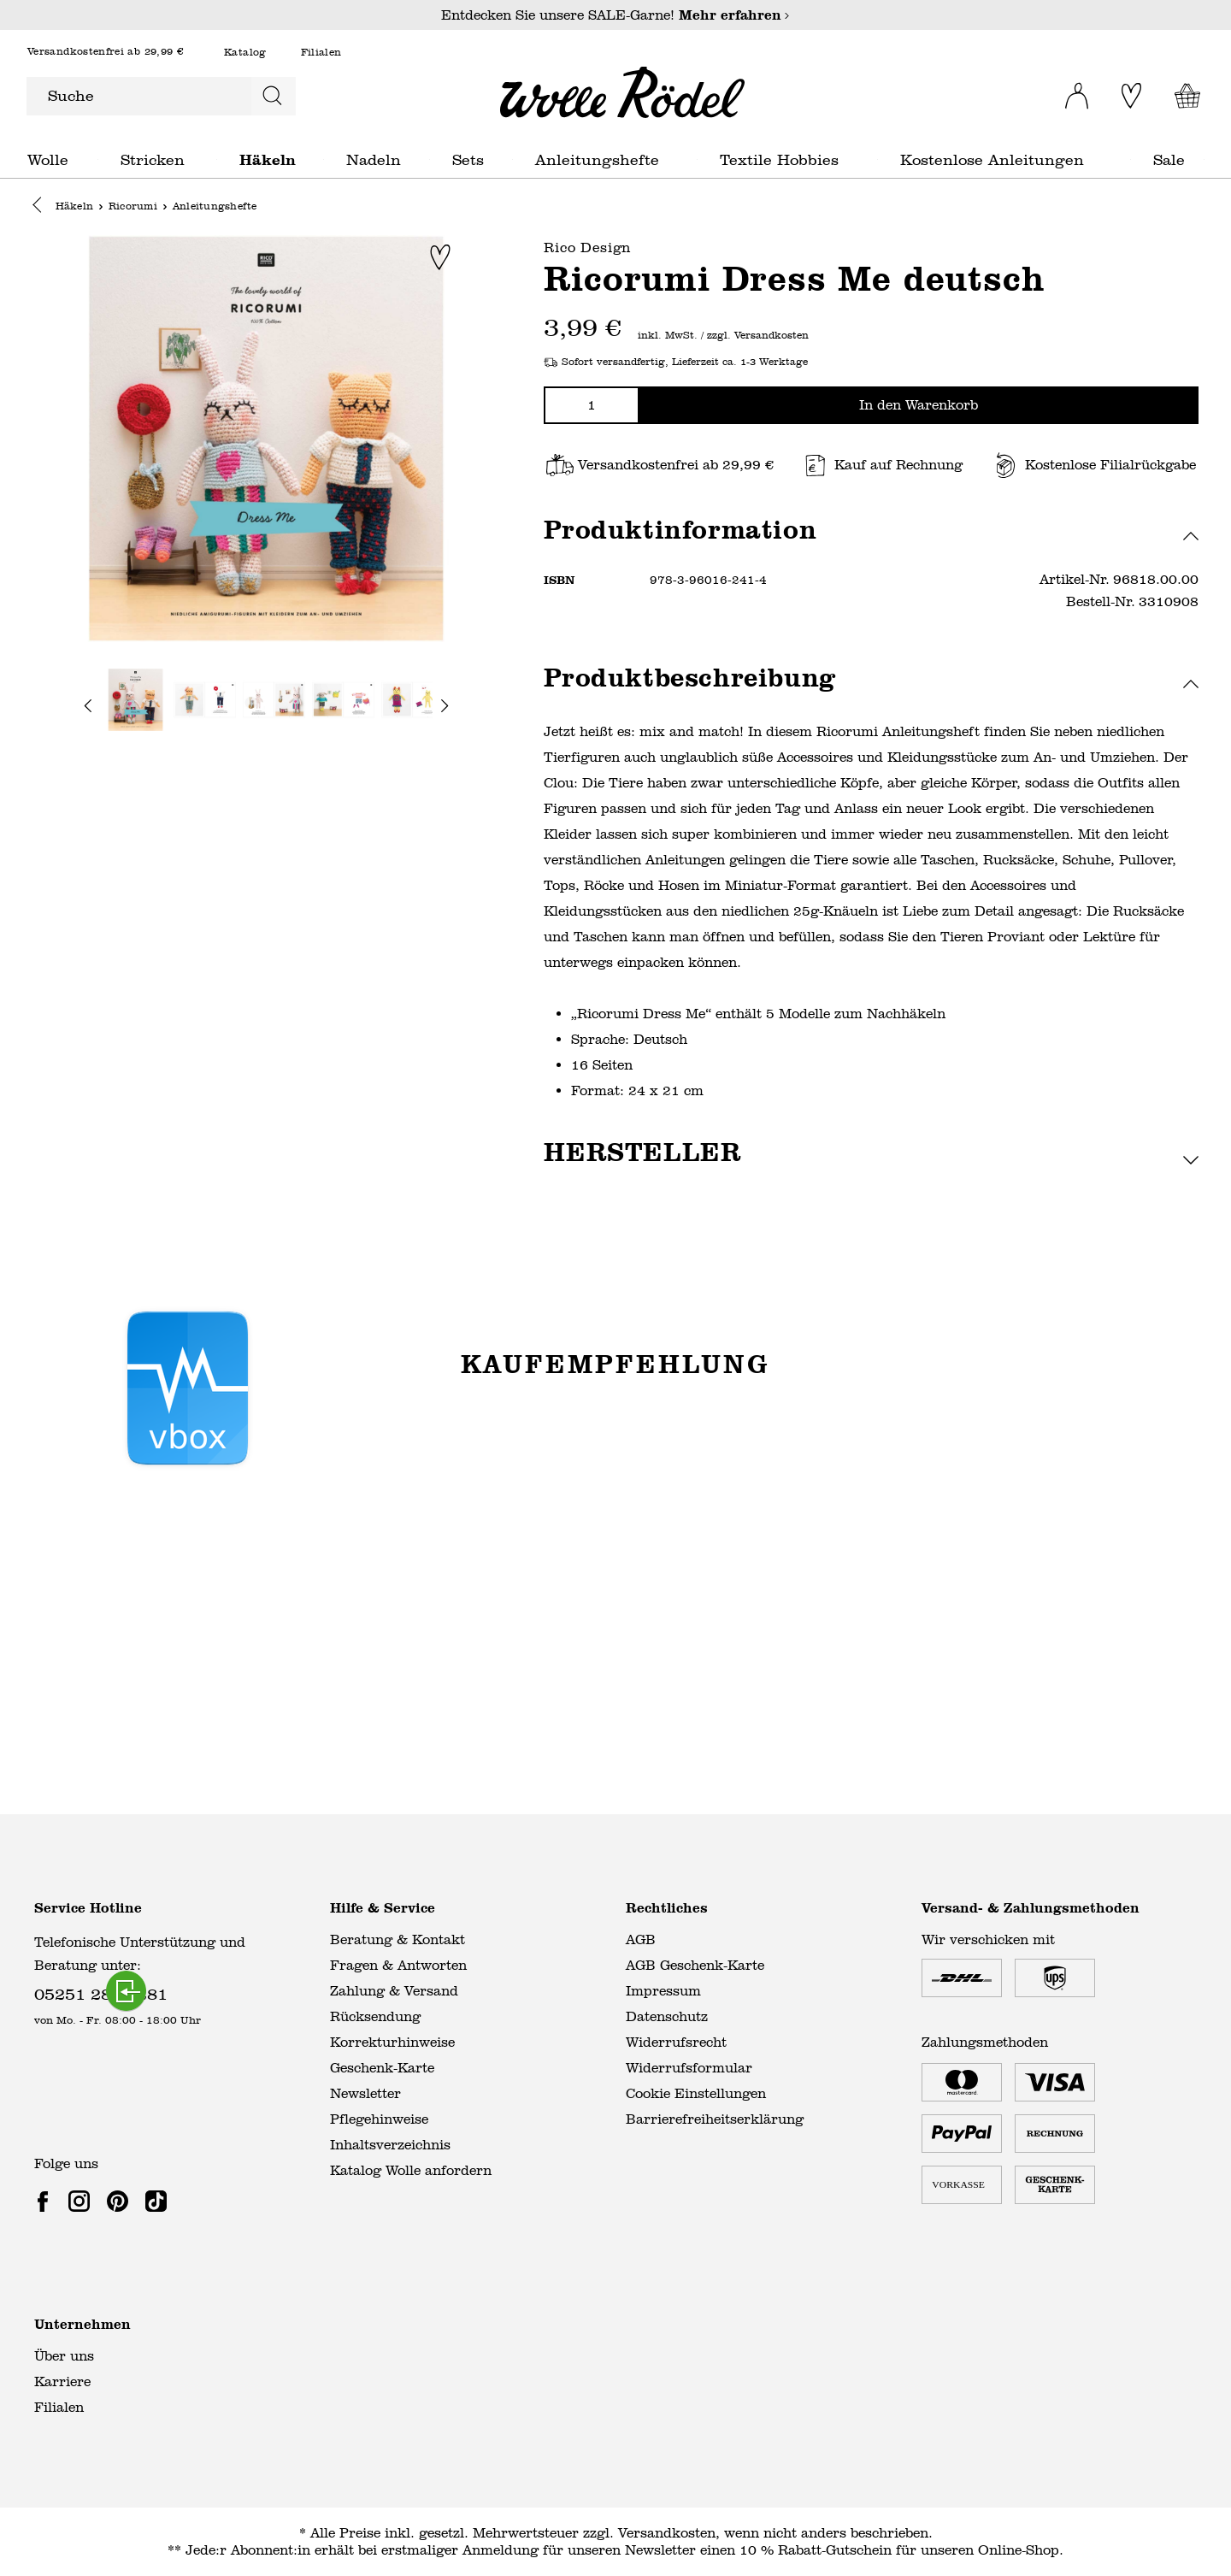 Image resolution: width=1231 pixels, height=2576 pixels. Describe the element at coordinates (187, 1388) in the screenshot. I see `virtualbox virtual machine configuration file` at that location.